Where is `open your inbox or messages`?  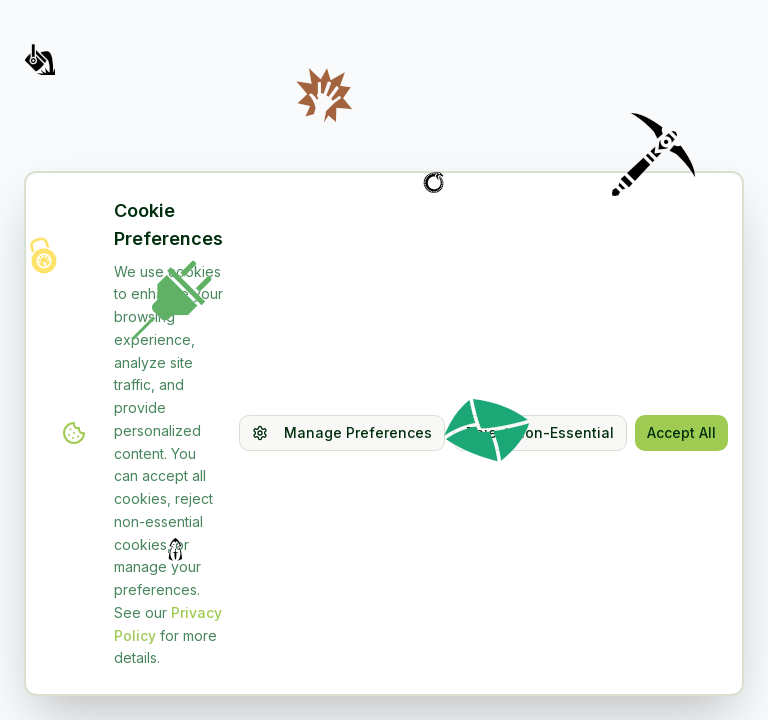
open your inbox or messages is located at coordinates (486, 431).